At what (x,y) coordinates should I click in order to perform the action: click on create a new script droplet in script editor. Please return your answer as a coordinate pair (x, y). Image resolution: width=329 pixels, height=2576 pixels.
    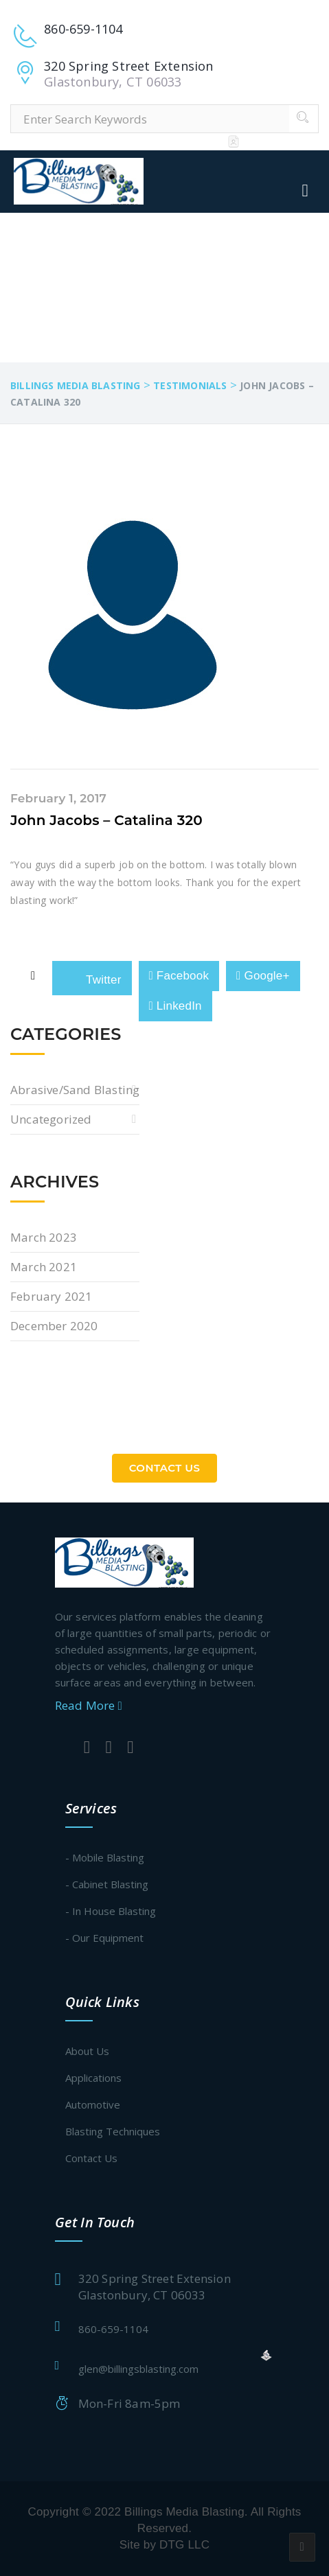
    Looking at the image, I should click on (266, 2355).